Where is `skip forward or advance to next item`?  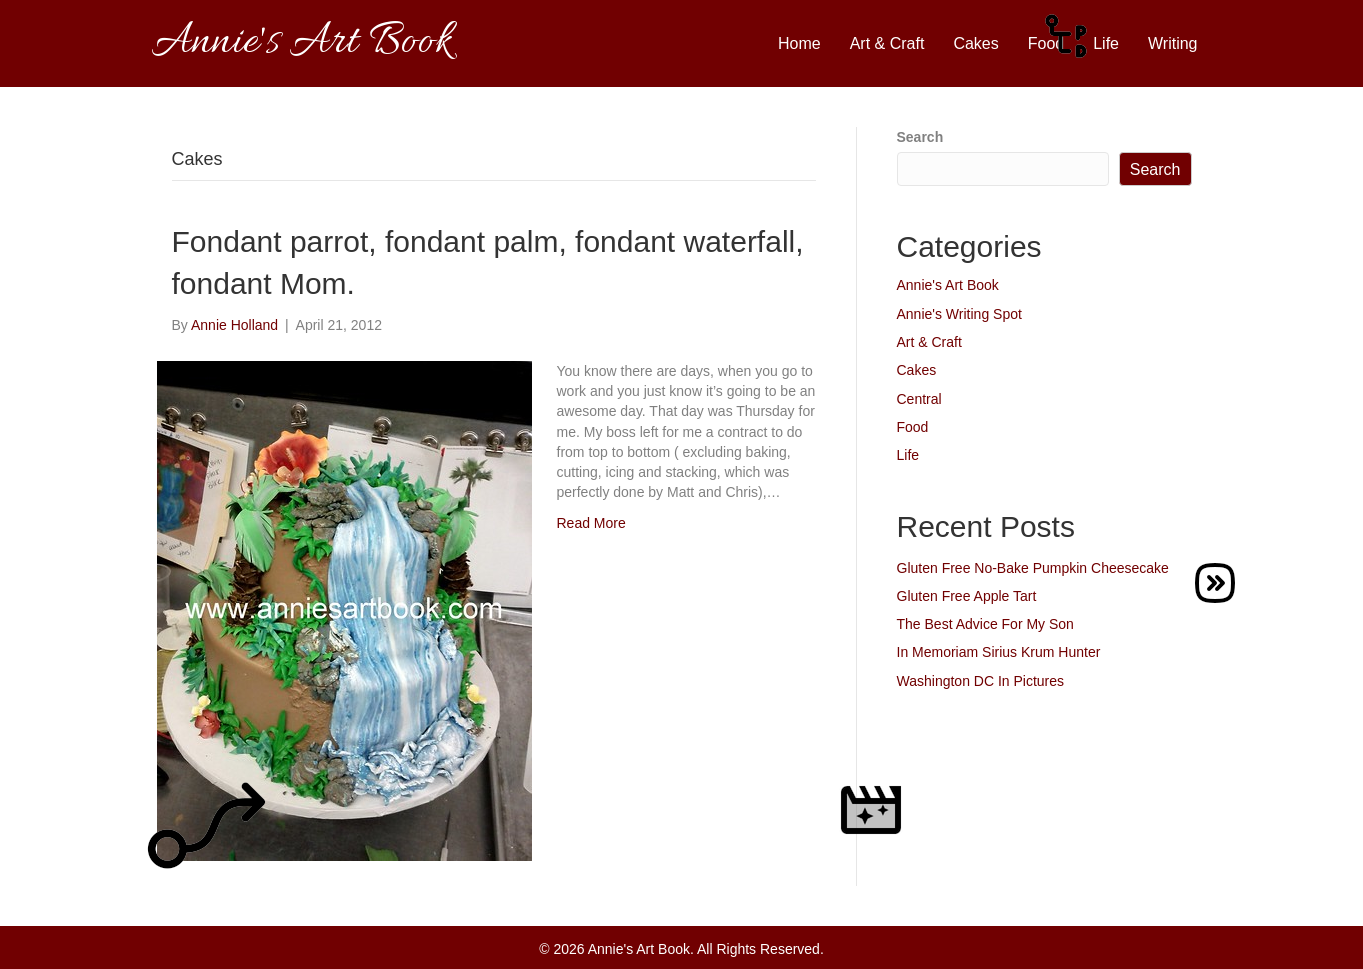
skip forward or advance to next item is located at coordinates (1215, 583).